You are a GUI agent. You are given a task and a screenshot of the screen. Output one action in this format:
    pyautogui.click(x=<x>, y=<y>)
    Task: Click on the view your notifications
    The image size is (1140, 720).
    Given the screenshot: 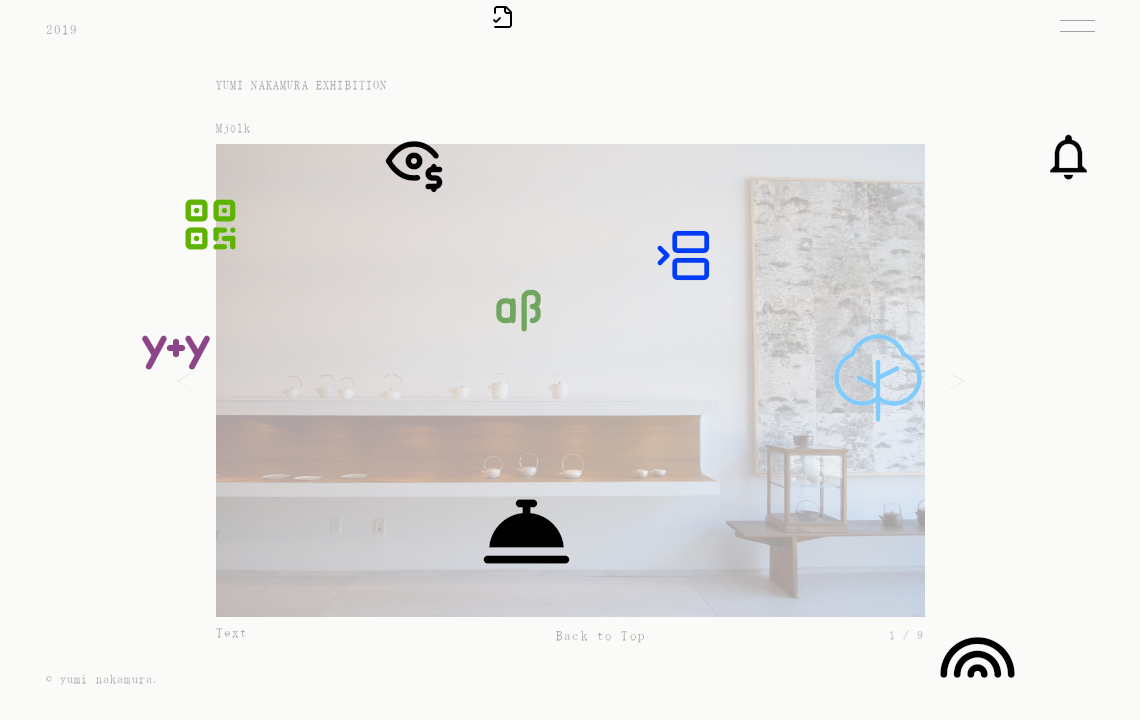 What is the action you would take?
    pyautogui.click(x=1068, y=156)
    